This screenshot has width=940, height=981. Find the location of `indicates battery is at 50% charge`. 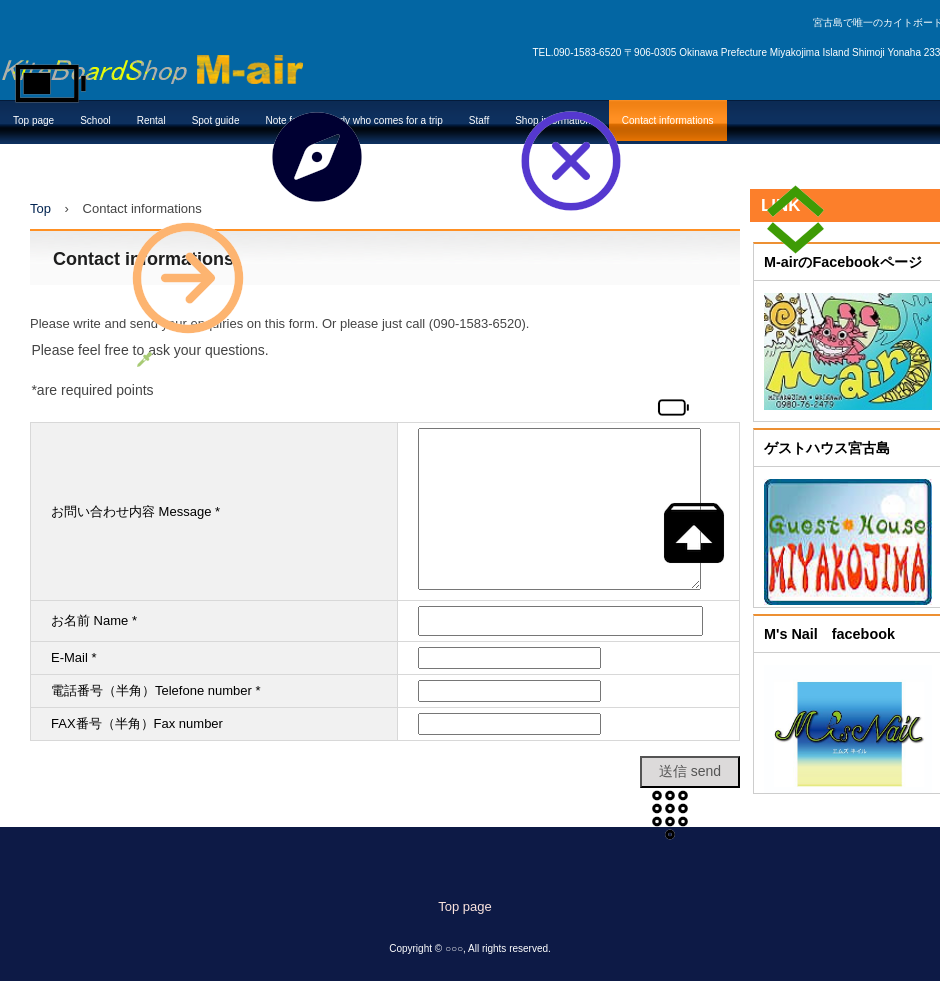

indicates battery is at 50% charge is located at coordinates (50, 83).